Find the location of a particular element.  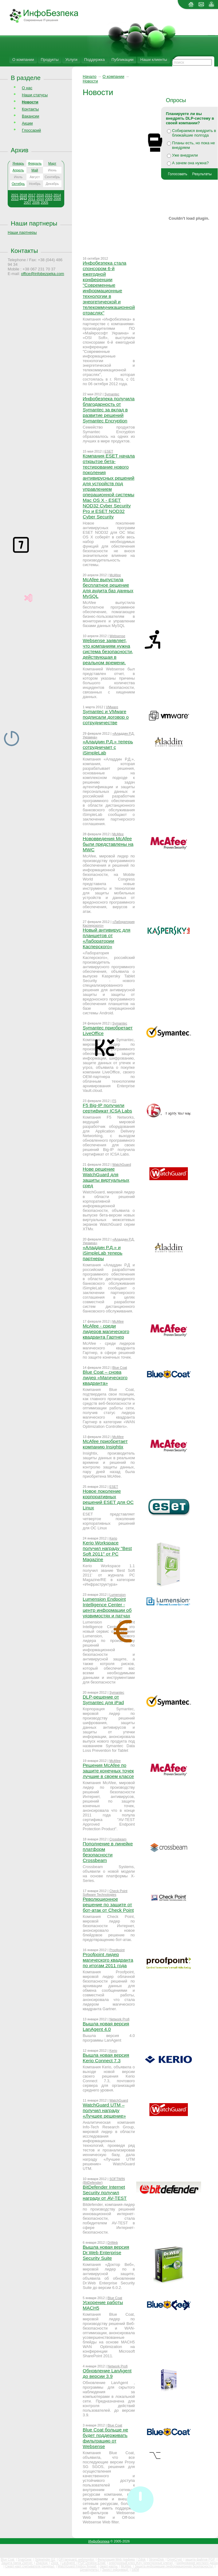

access MMA or boxing-related content is located at coordinates (155, 142).